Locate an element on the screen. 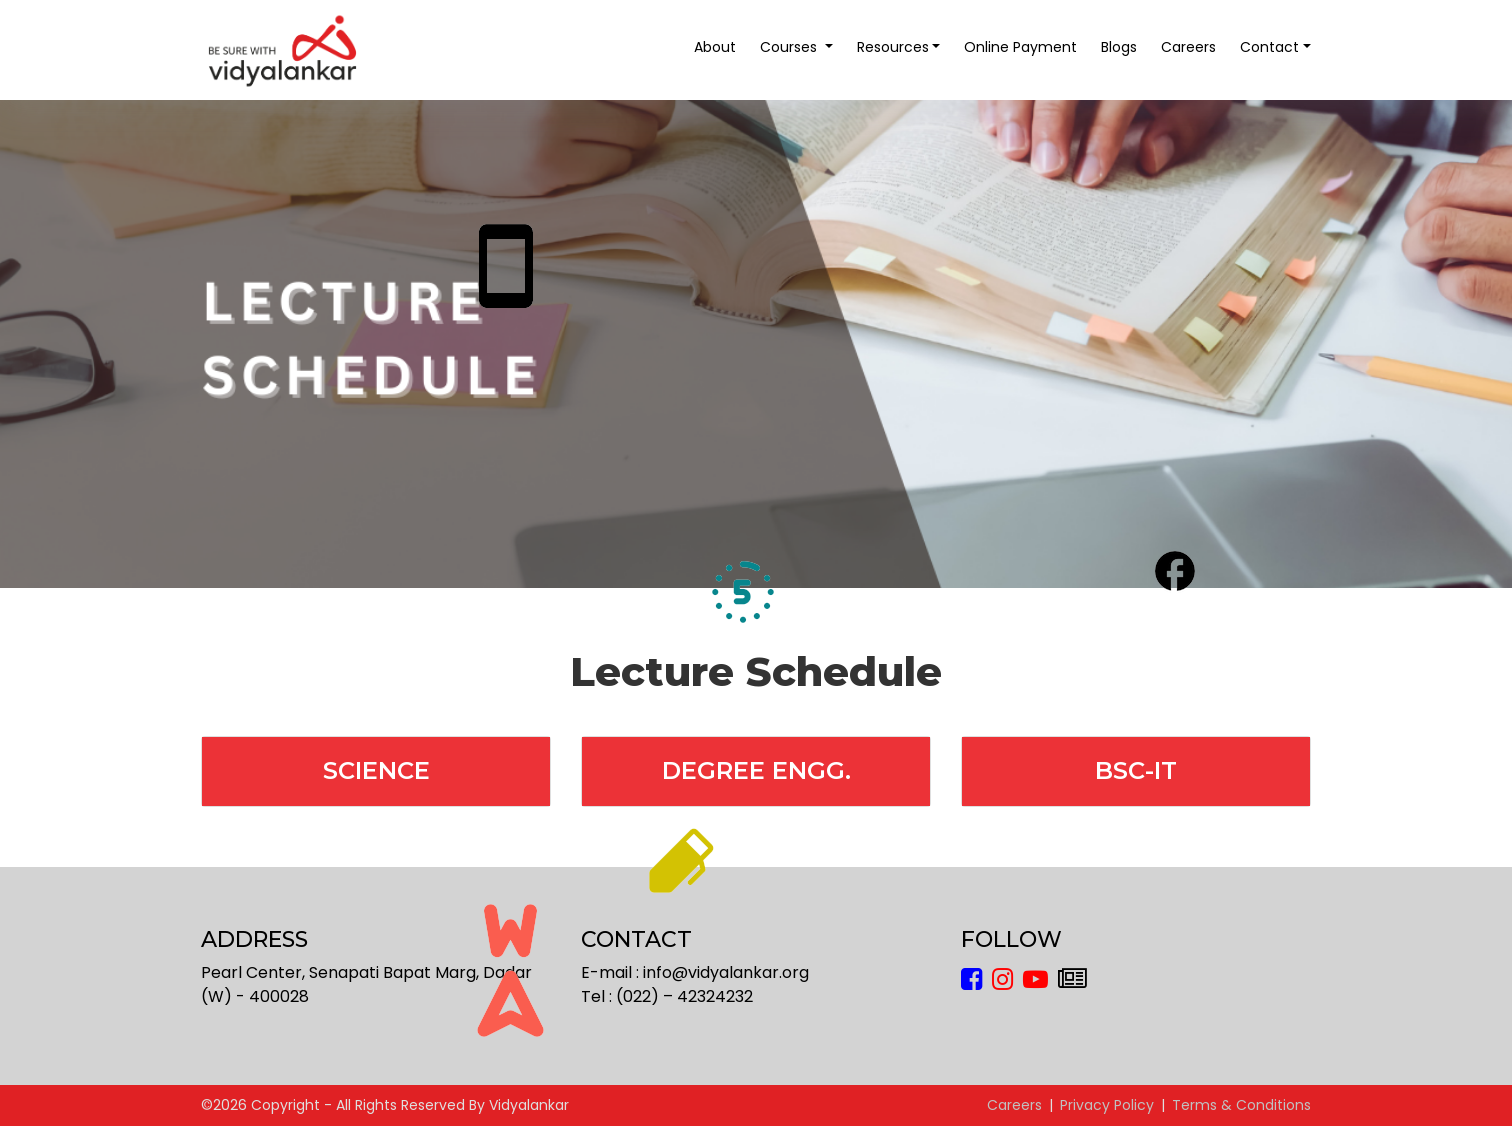 The height and width of the screenshot is (1126, 1512). navigate west is located at coordinates (510, 970).